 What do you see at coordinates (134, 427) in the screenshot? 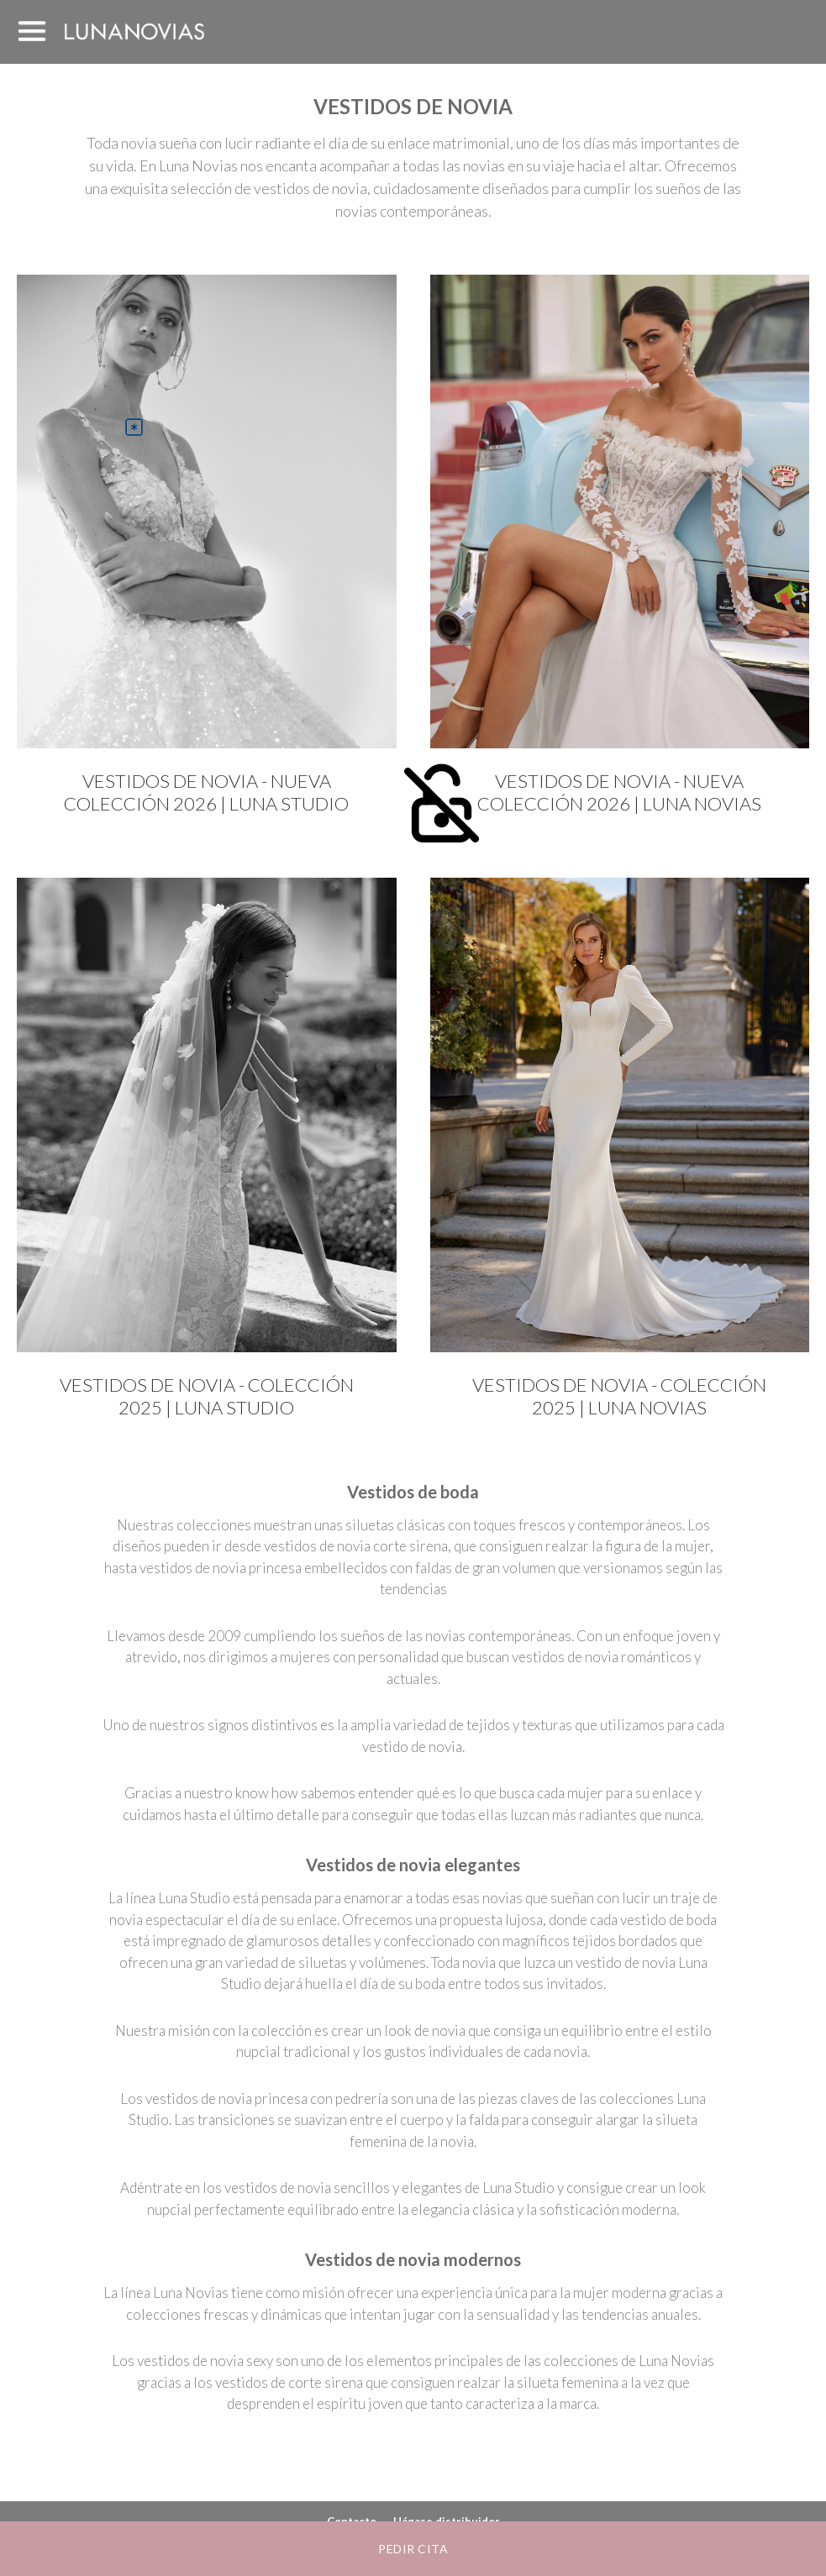
I see `enter a password or passcode field` at bounding box center [134, 427].